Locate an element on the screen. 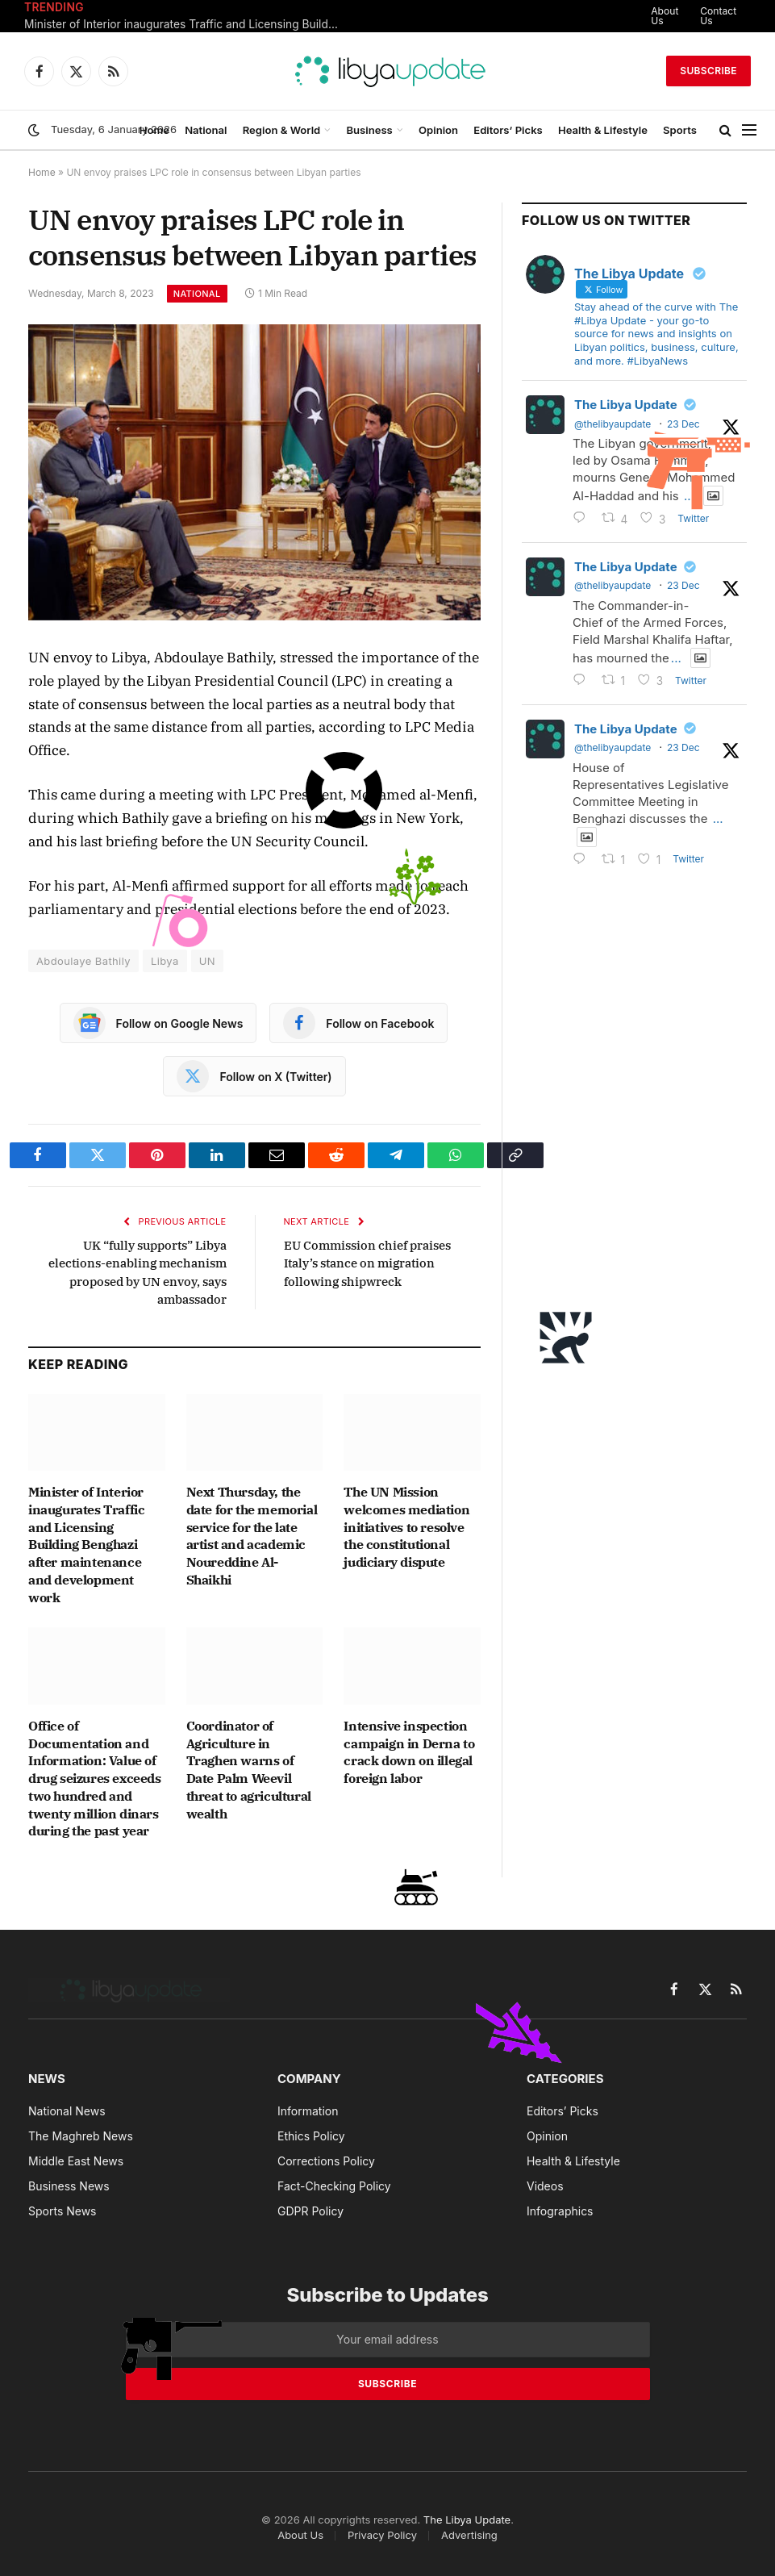  select tec-9 weapon in game inventory is located at coordinates (698, 470).